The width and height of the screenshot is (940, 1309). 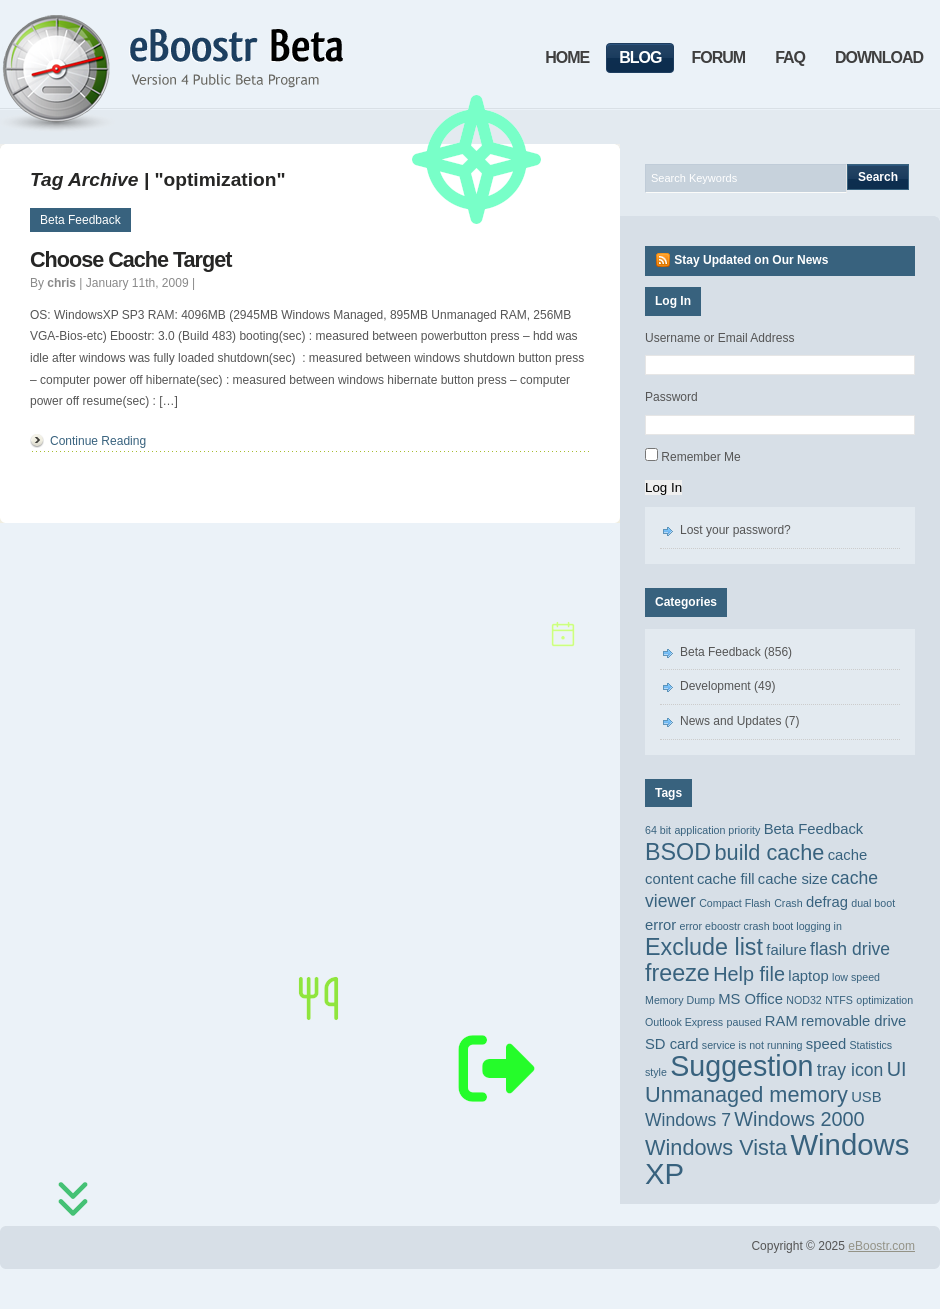 I want to click on scroll down or view more content, so click(x=73, y=1199).